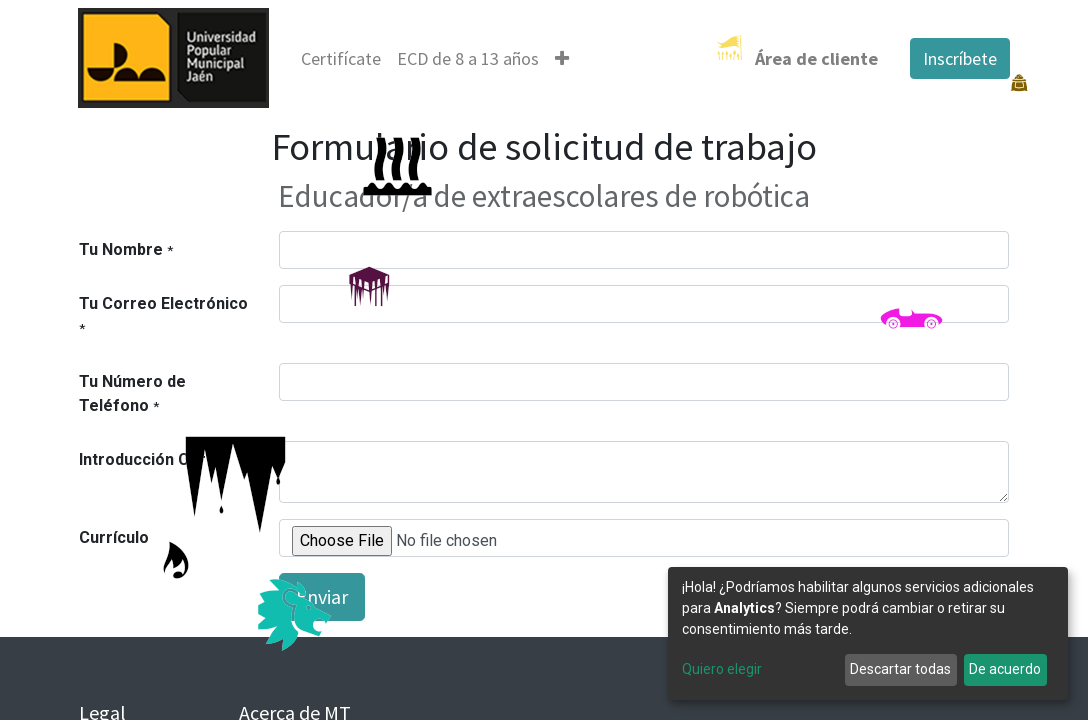 This screenshot has width=1088, height=720. I want to click on rally team members or summon allies, so click(729, 47).